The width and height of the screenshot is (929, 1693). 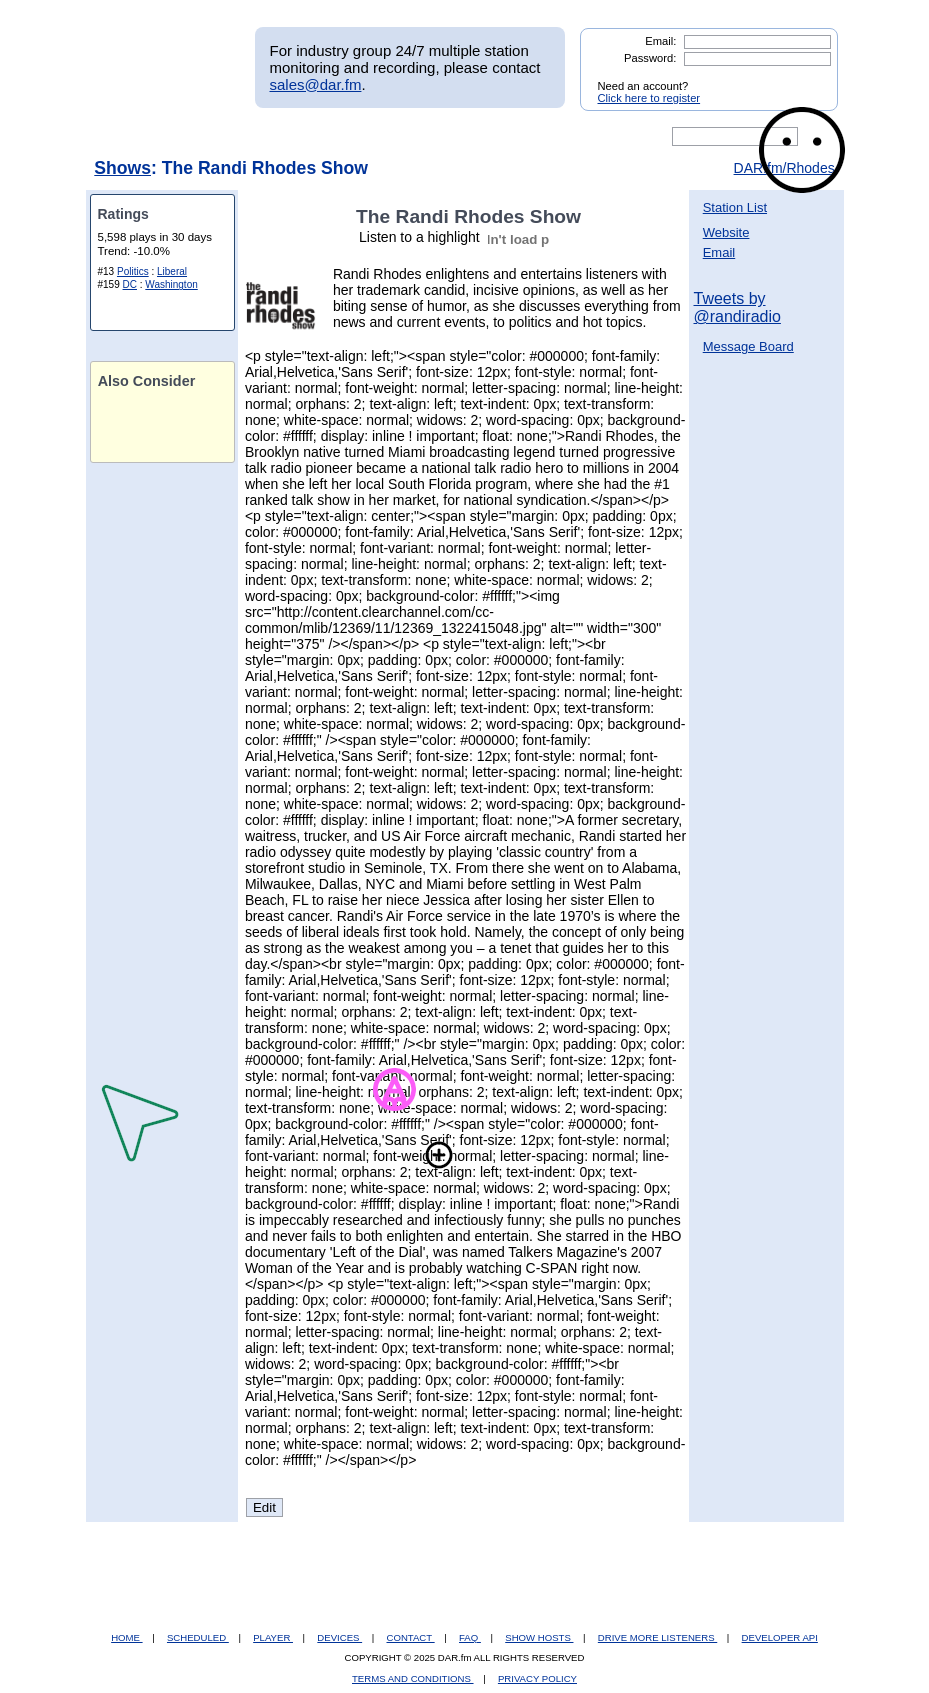 What do you see at coordinates (439, 1155) in the screenshot?
I see `add a new item` at bounding box center [439, 1155].